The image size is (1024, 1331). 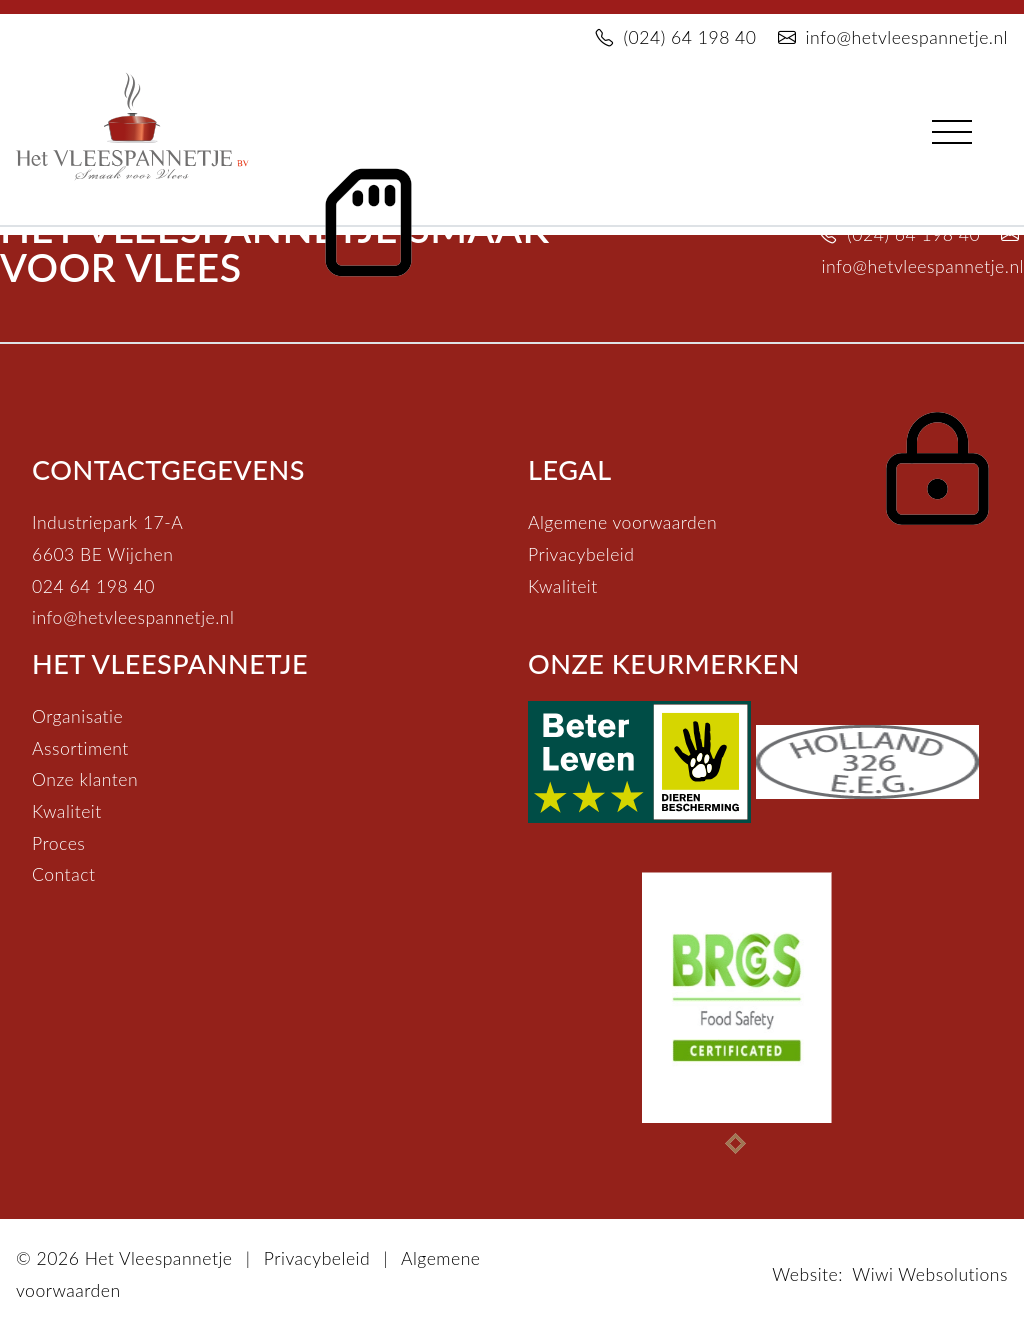 I want to click on access sd card storage, so click(x=368, y=222).